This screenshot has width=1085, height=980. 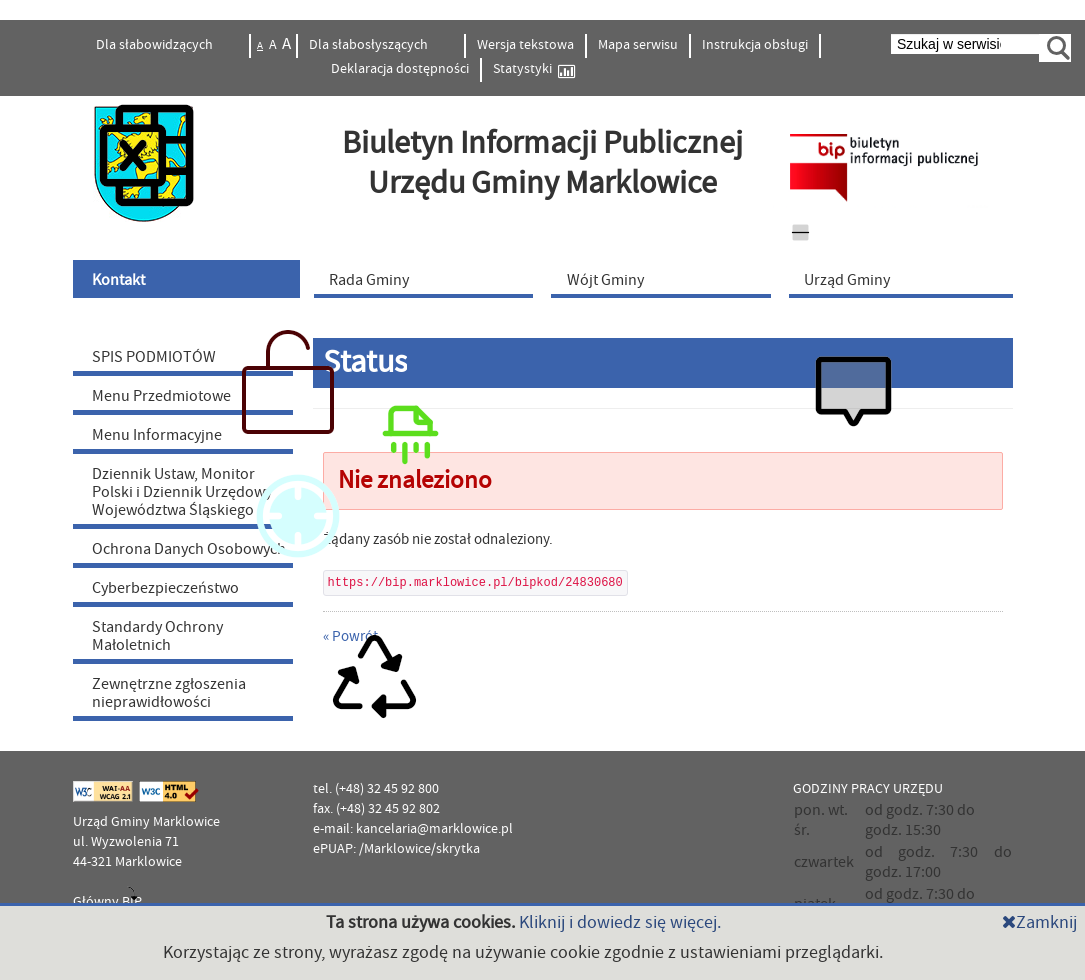 What do you see at coordinates (374, 676) in the screenshot?
I see `recycle or dispose of item responsibly` at bounding box center [374, 676].